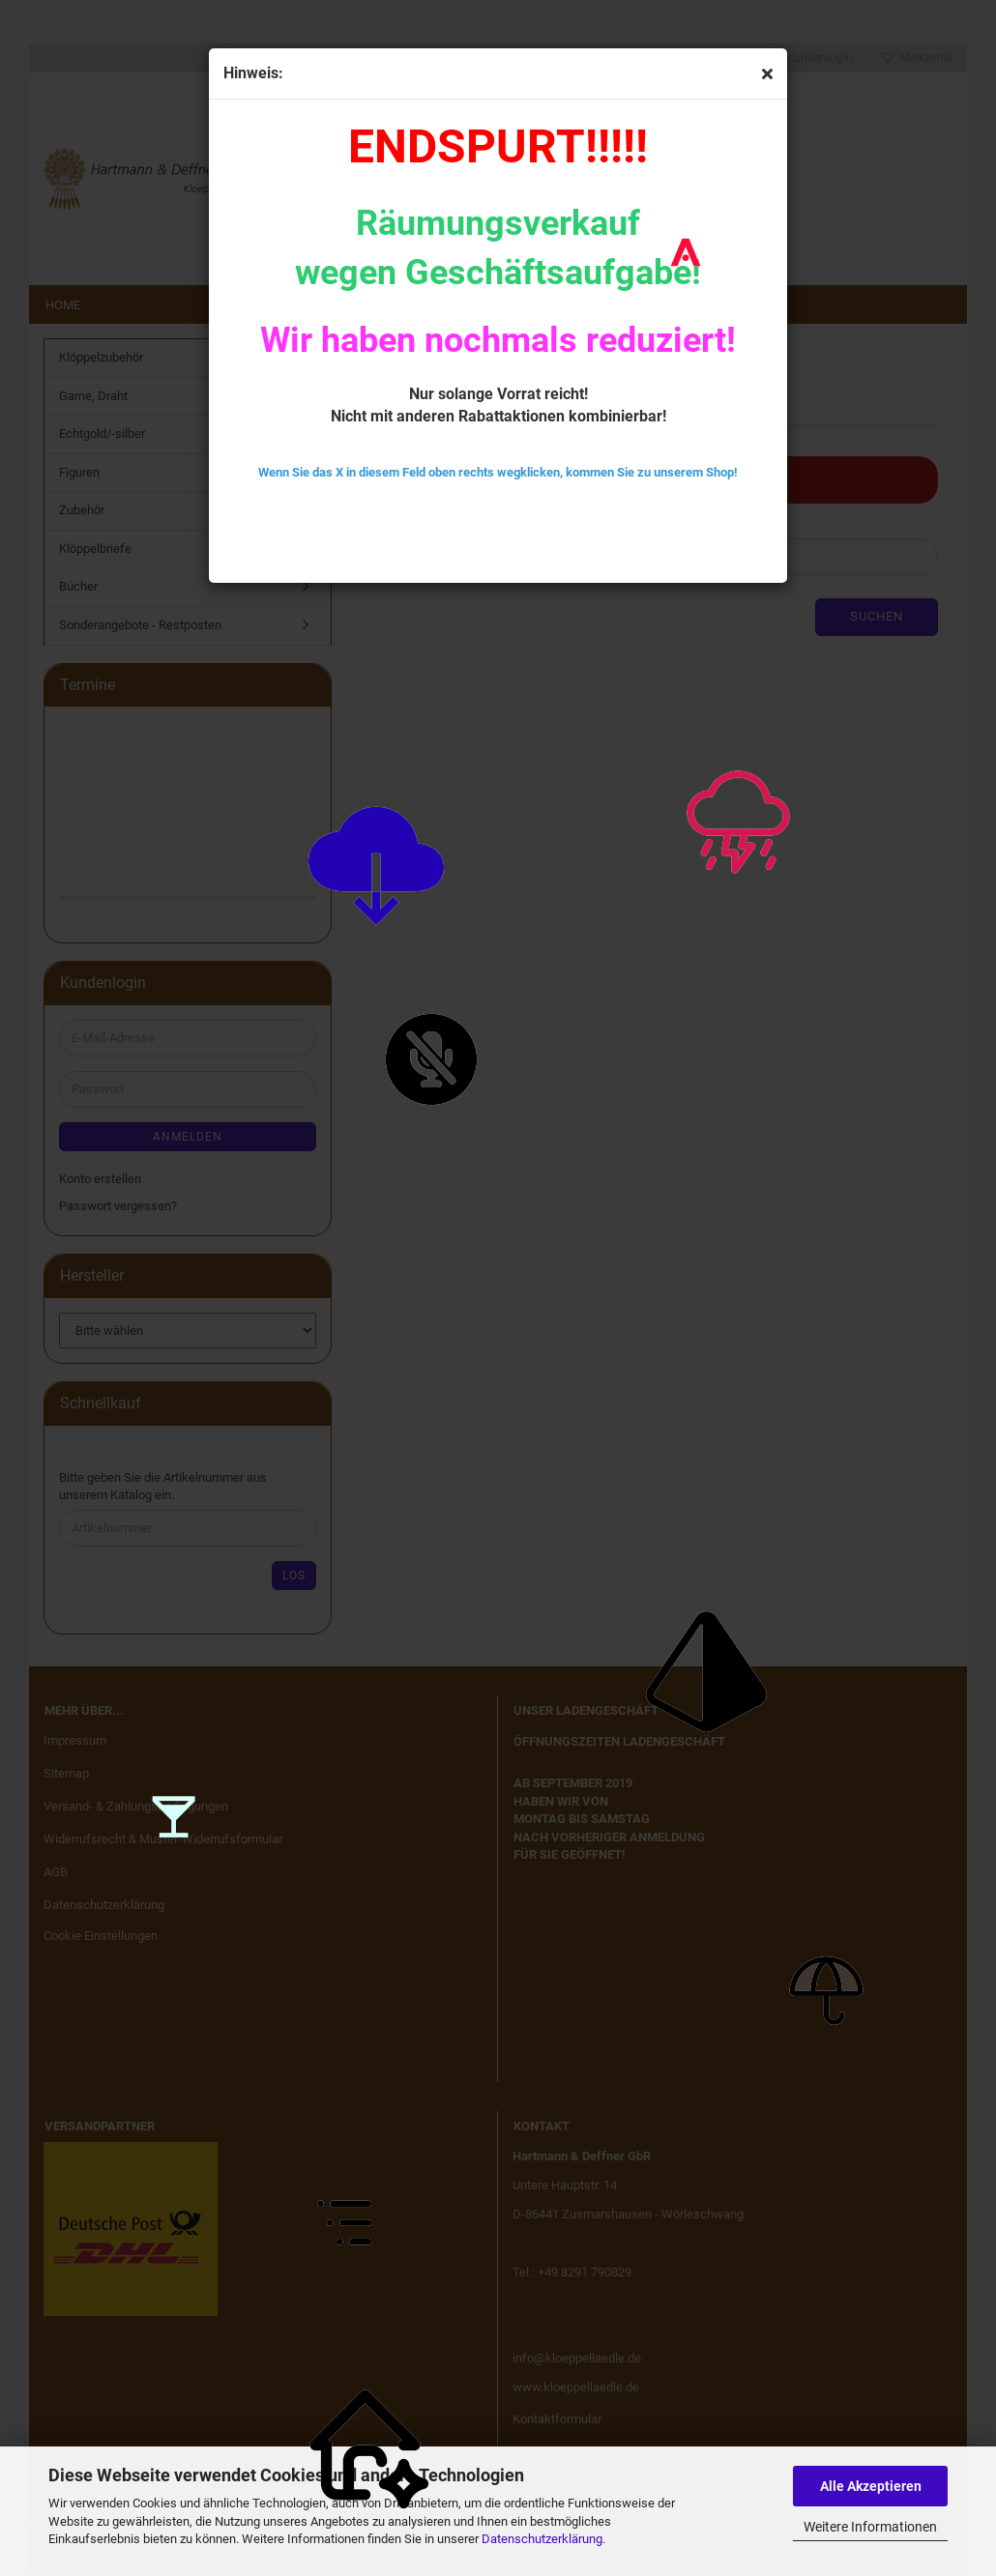  I want to click on browse wine or cocktail menu, so click(173, 1816).